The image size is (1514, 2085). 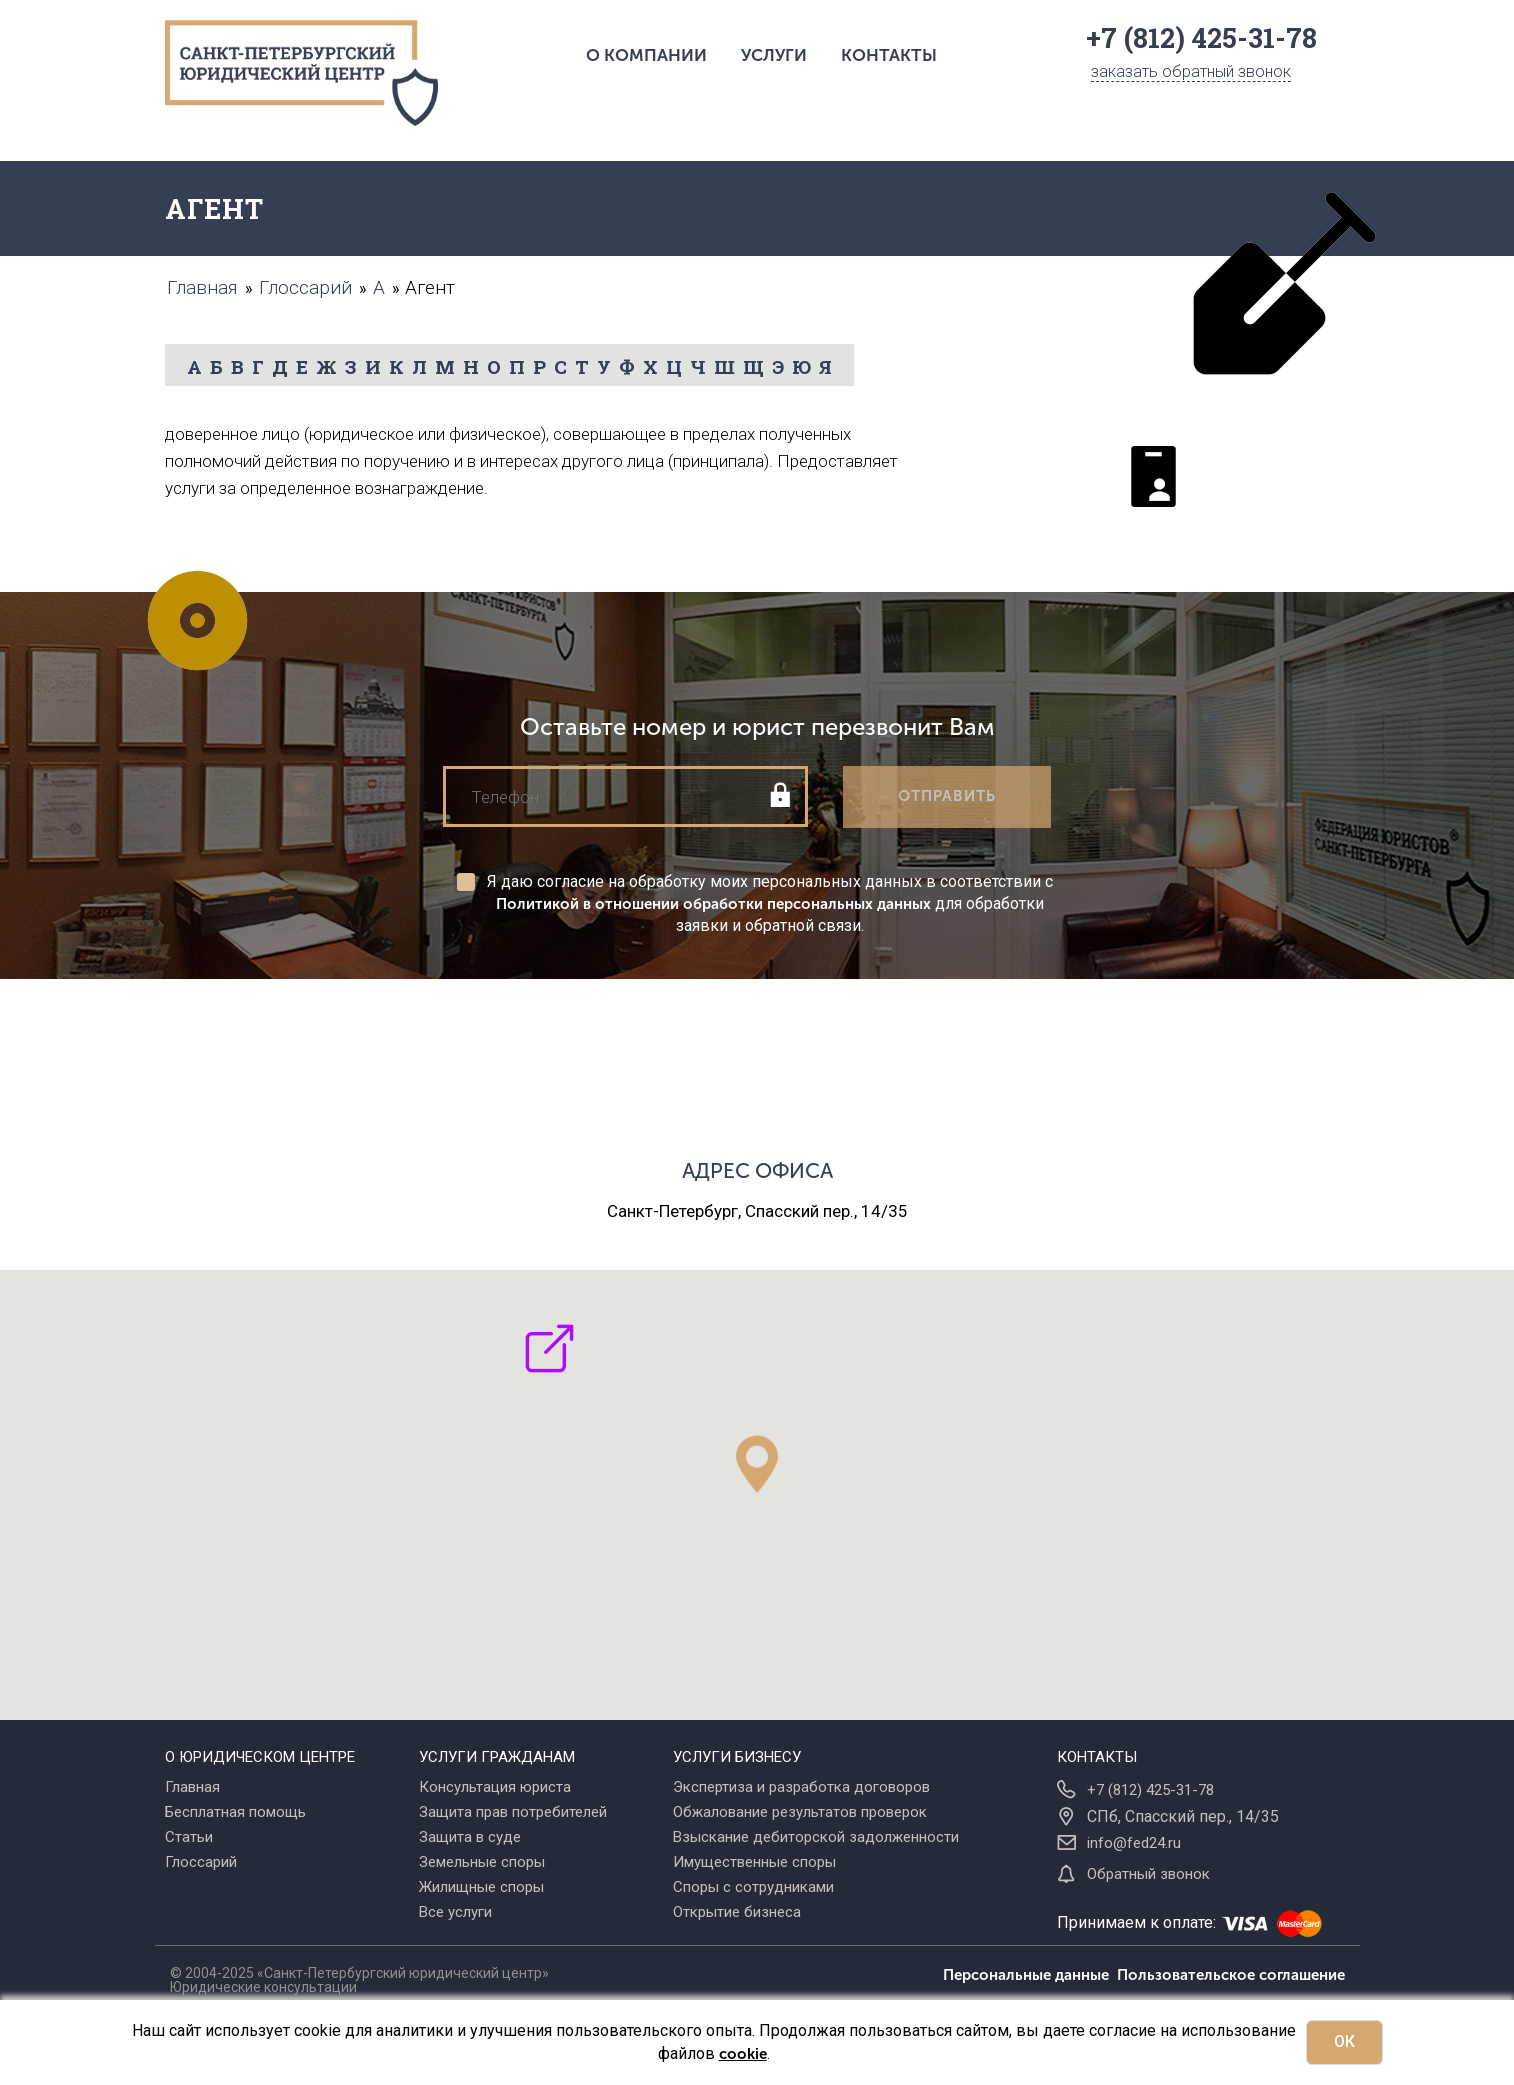 What do you see at coordinates (197, 620) in the screenshot?
I see `play or access music library` at bounding box center [197, 620].